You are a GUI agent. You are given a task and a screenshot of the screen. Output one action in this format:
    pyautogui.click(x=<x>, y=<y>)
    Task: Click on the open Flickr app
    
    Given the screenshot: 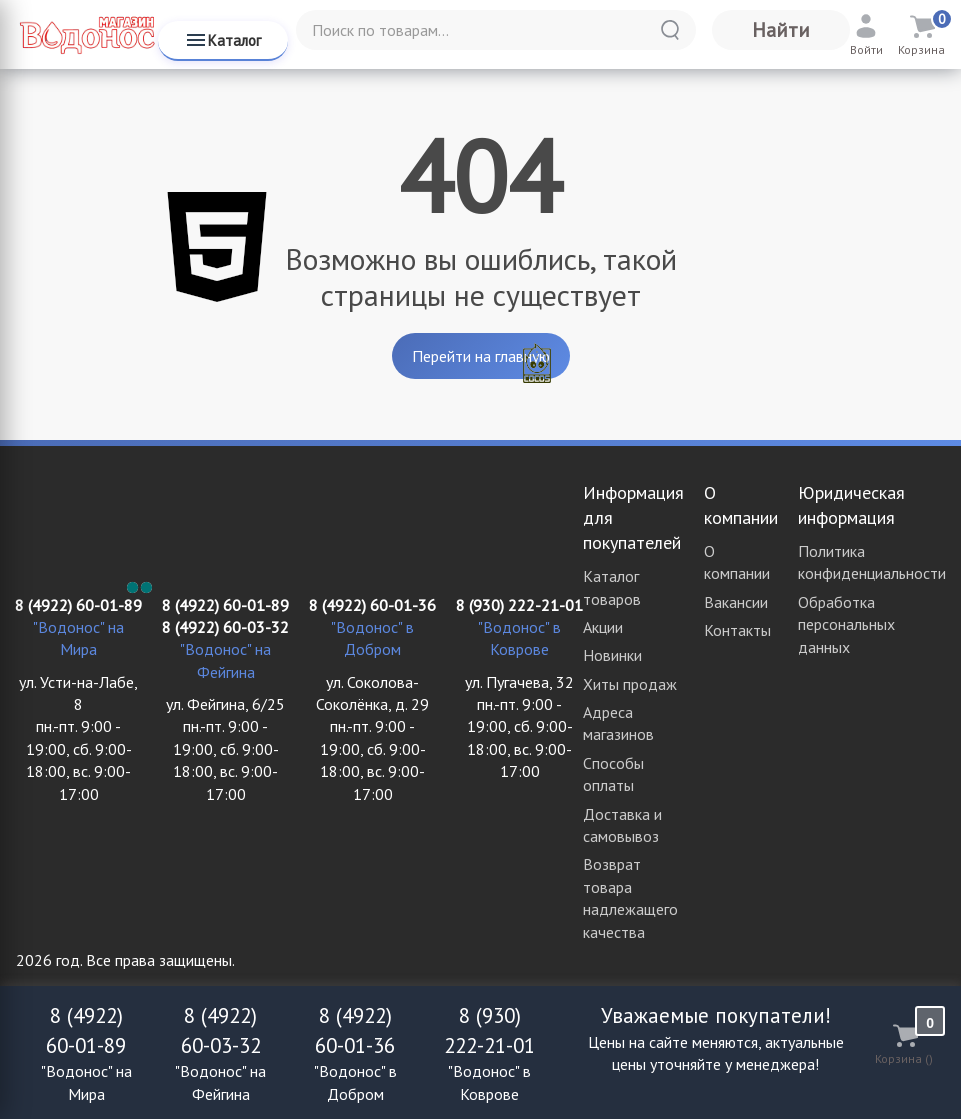 What is the action you would take?
    pyautogui.click(x=139, y=587)
    